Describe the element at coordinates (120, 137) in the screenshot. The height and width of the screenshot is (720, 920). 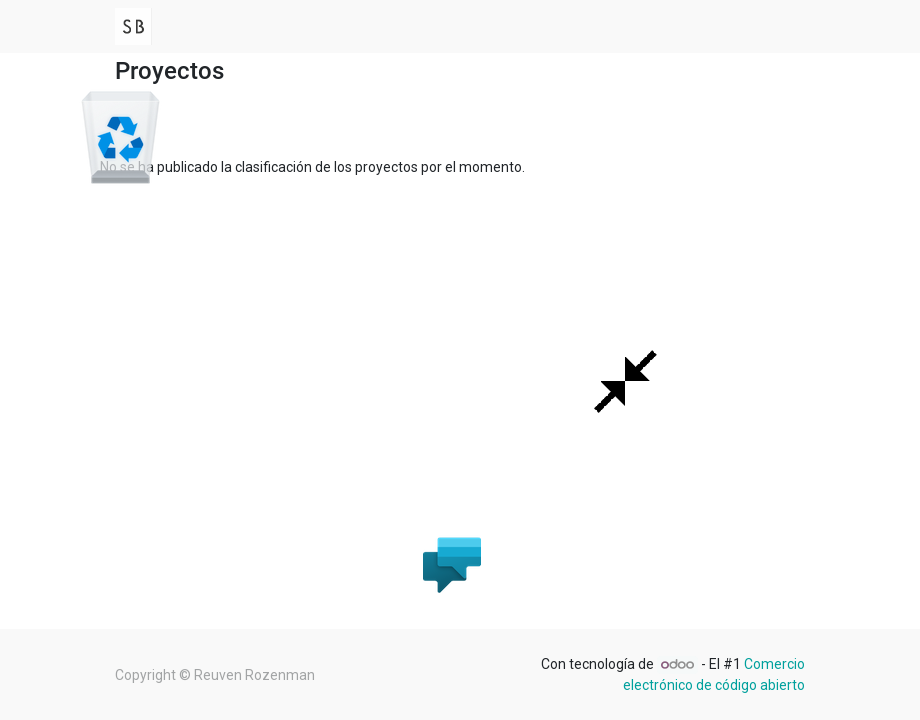
I see `empty recycle bin with no deleted items` at that location.